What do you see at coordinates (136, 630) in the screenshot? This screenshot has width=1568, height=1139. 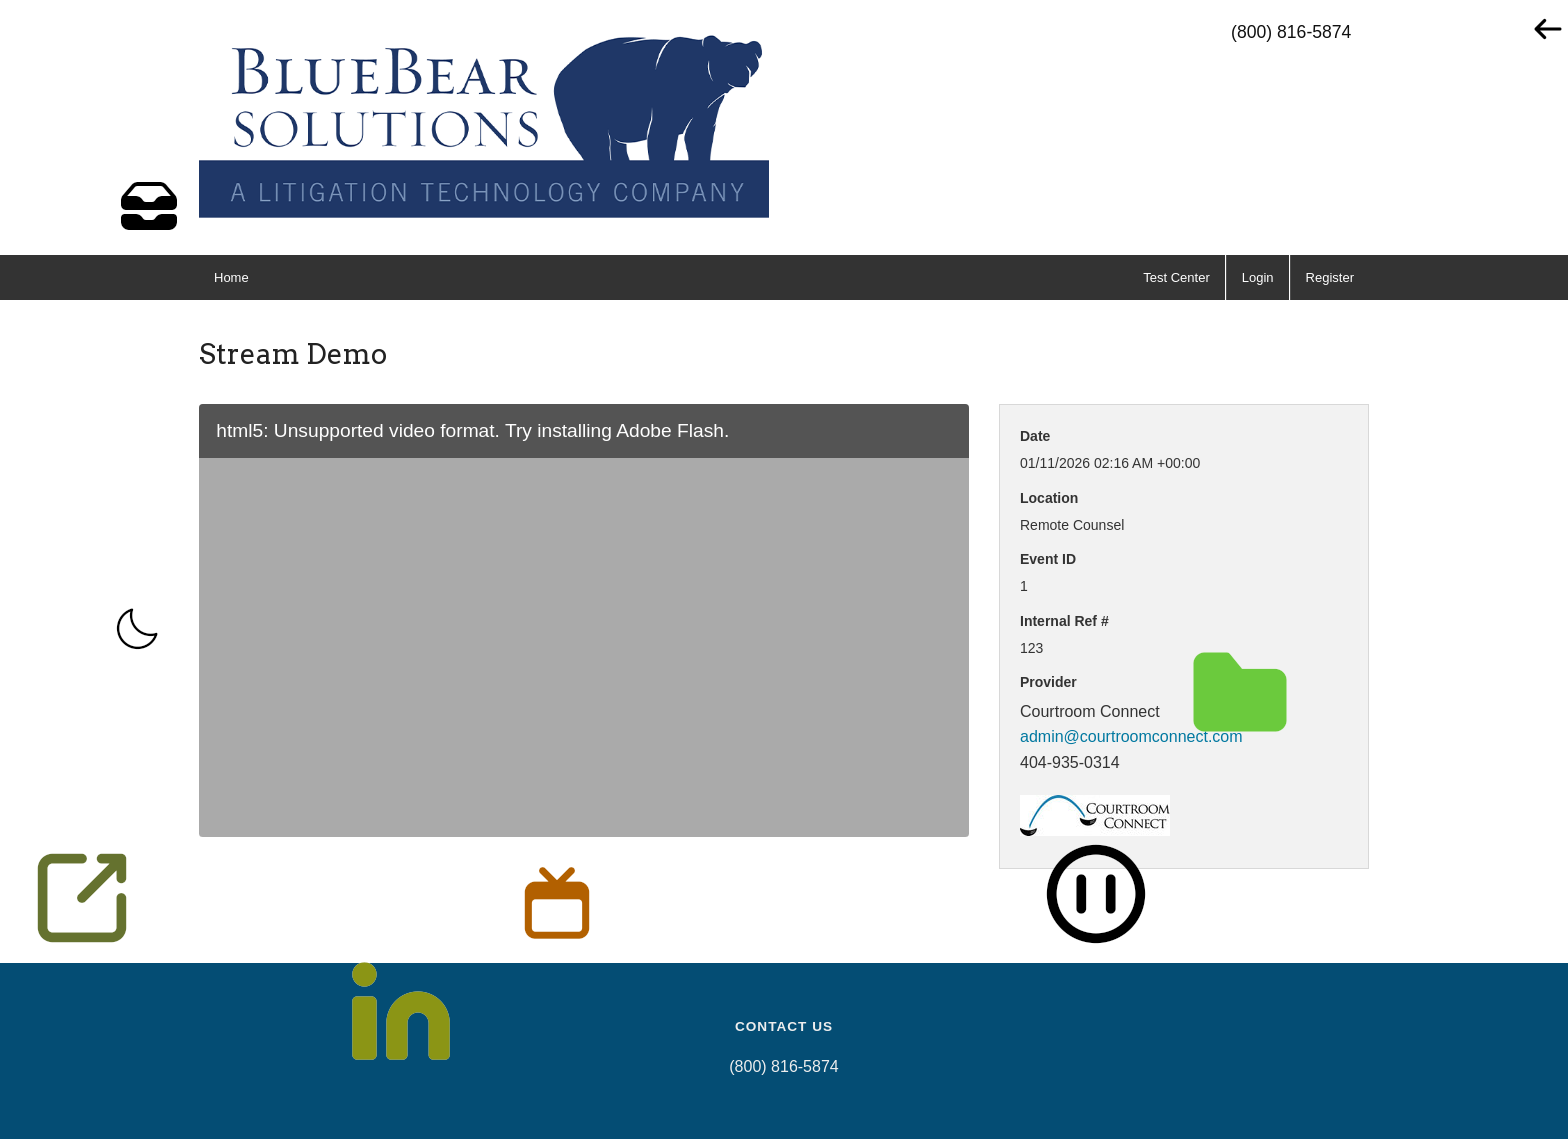 I see `toggle dark mode or night theme` at bounding box center [136, 630].